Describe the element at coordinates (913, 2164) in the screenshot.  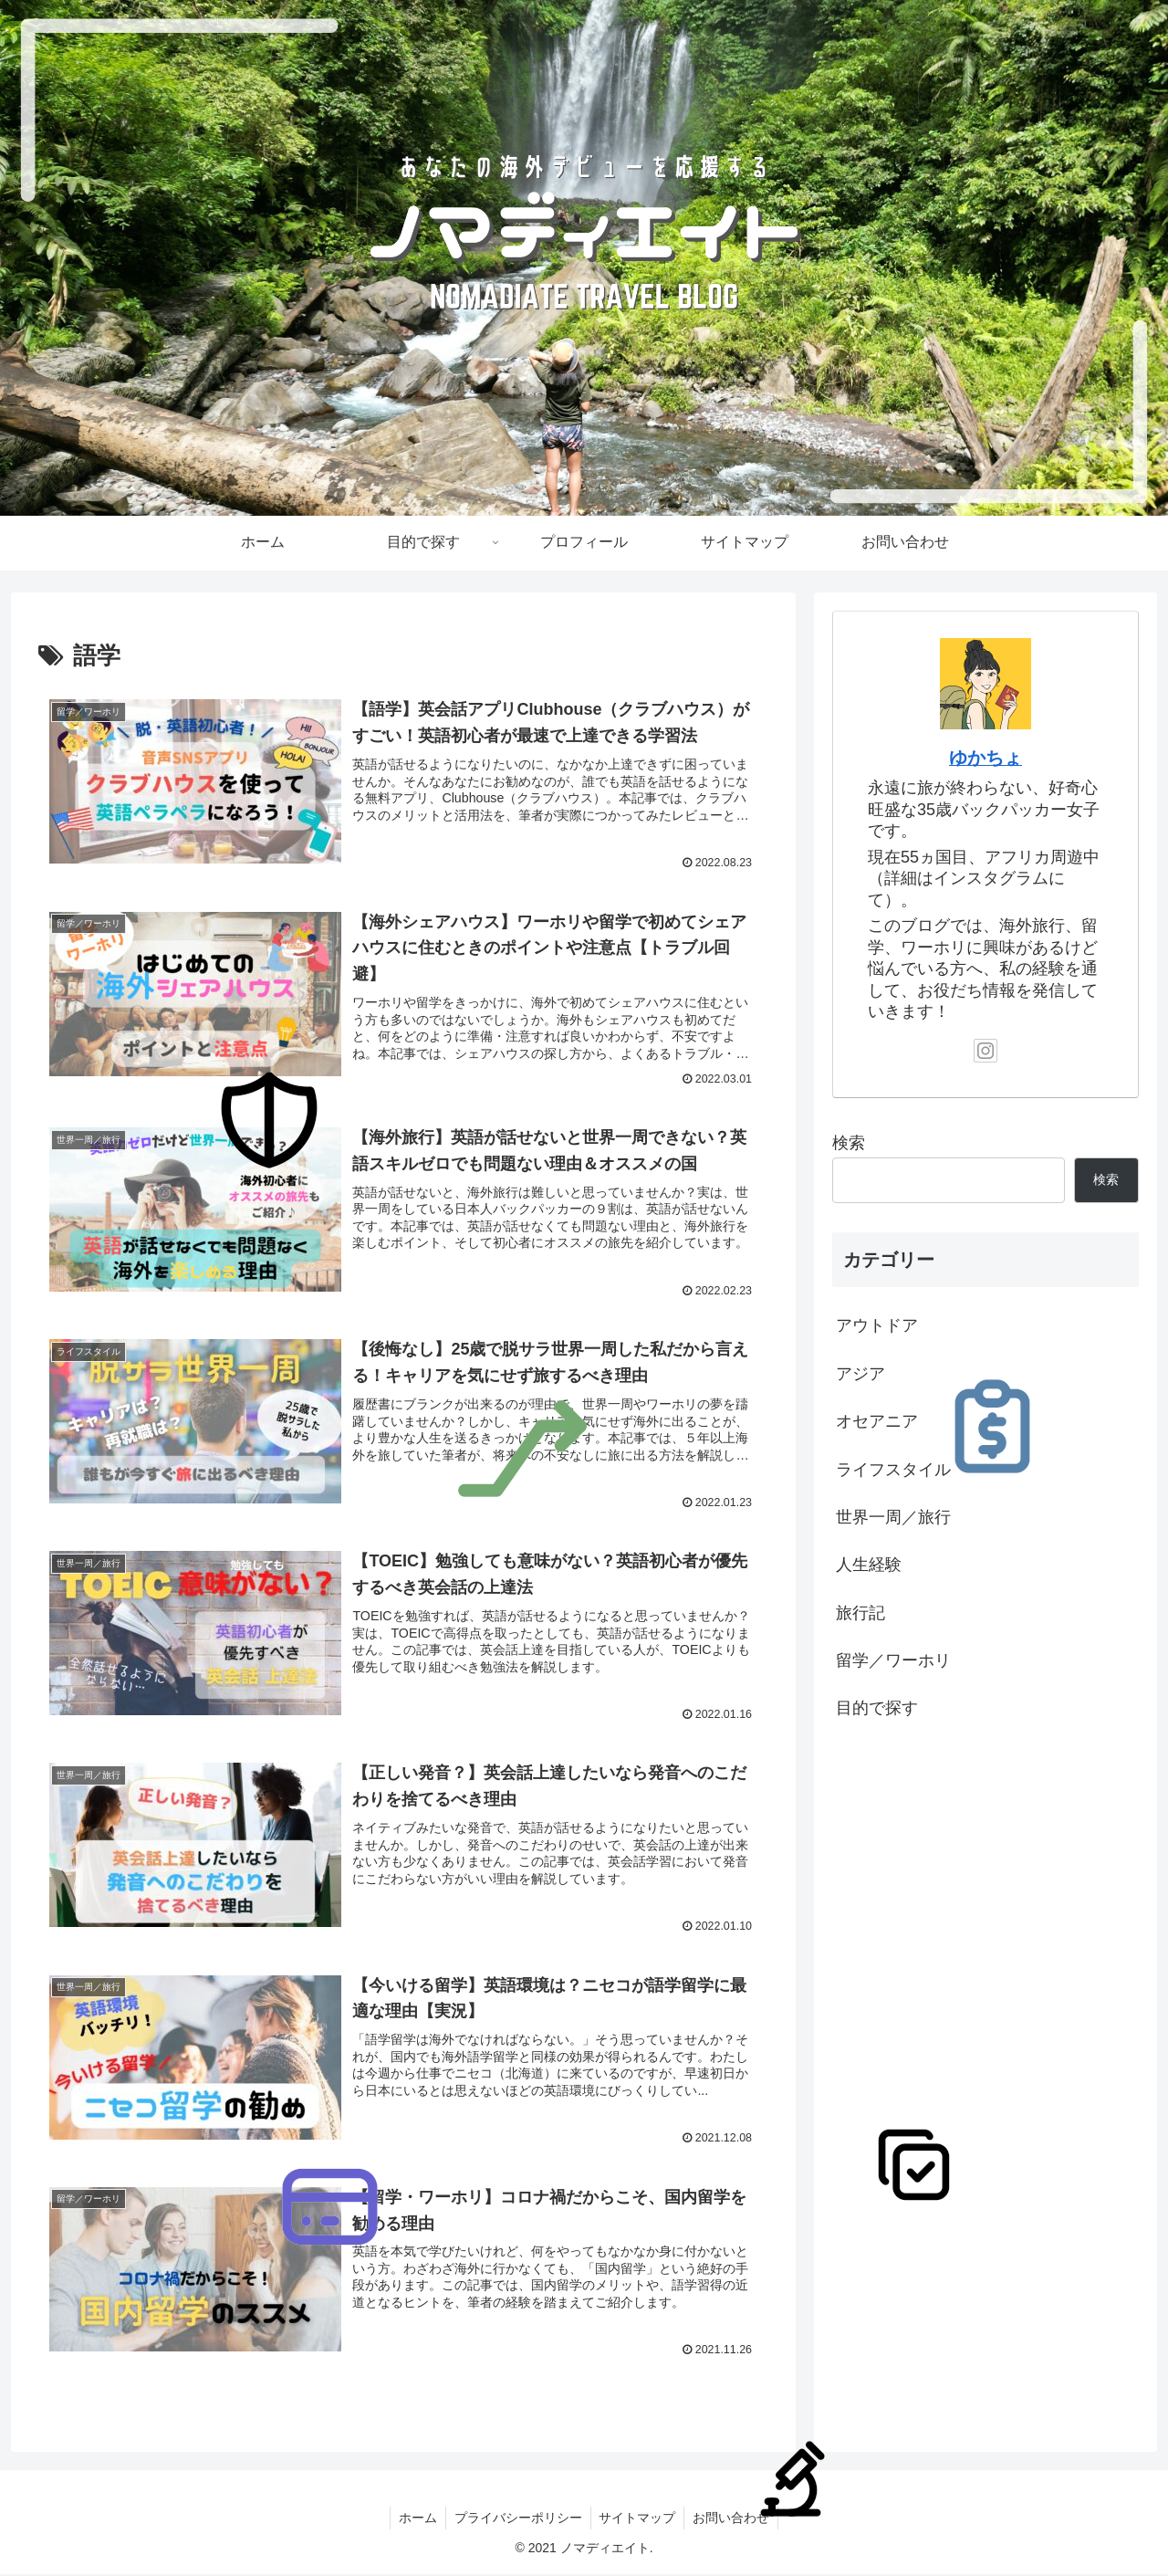
I see `content copied successfully to clipboard` at that location.